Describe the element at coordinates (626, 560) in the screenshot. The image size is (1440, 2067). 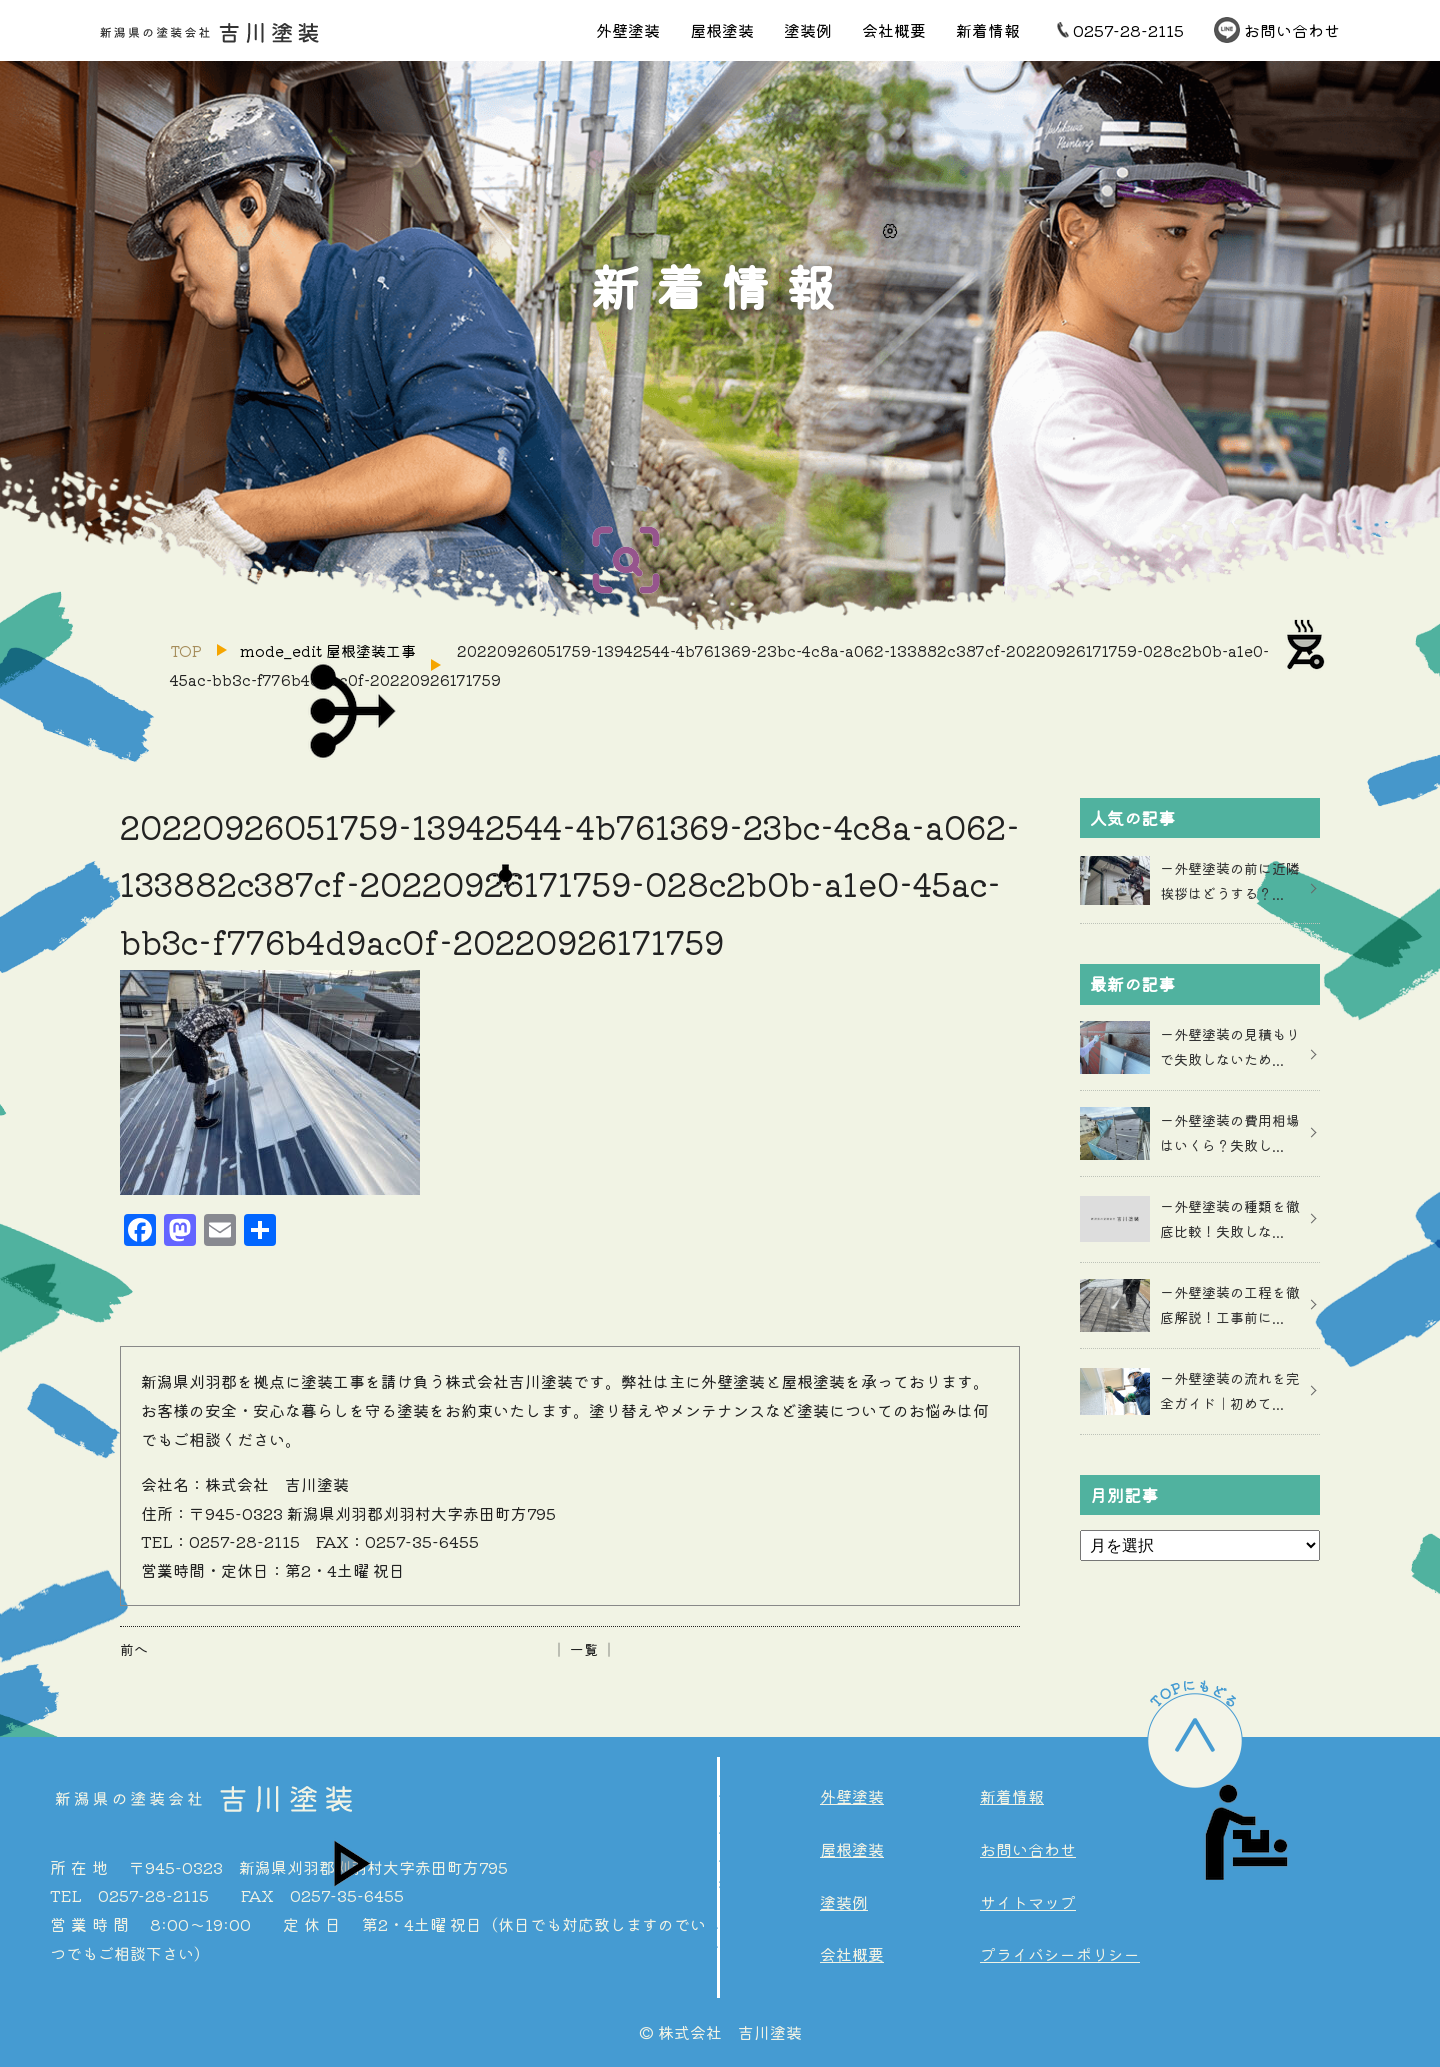
I see `scan to search or identify an item` at that location.